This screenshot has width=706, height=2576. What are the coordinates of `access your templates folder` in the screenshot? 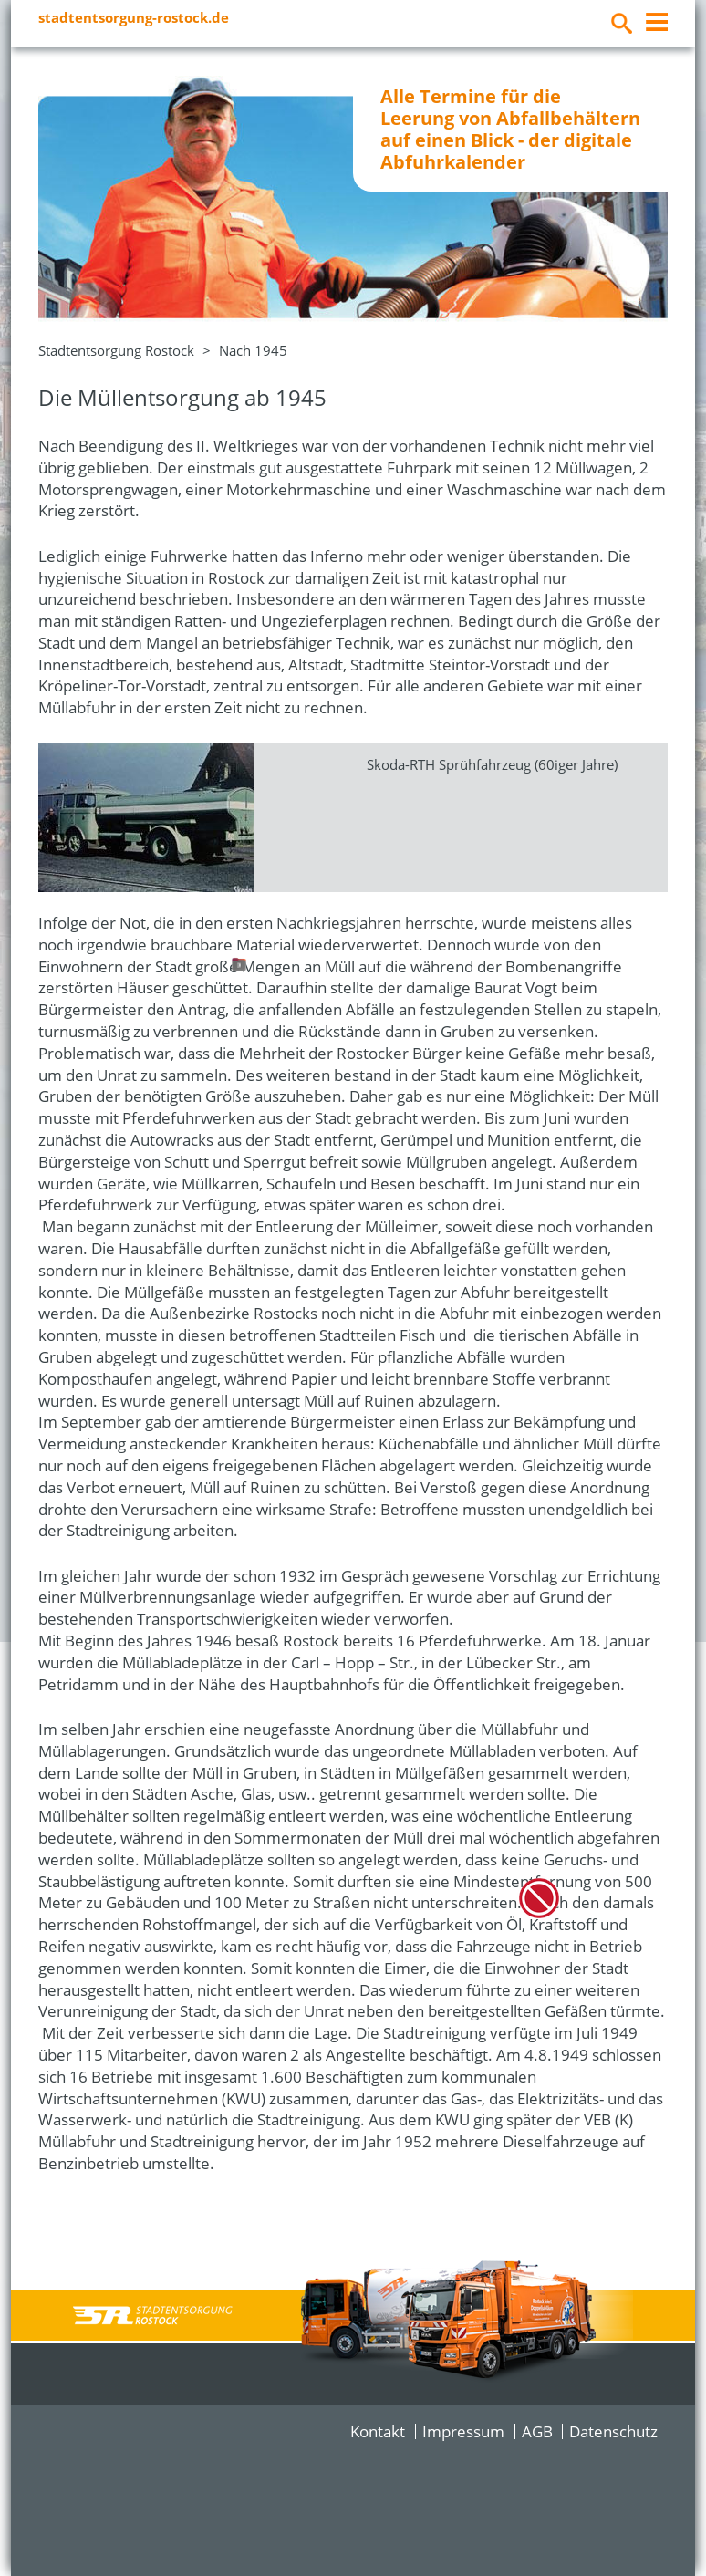 It's located at (239, 964).